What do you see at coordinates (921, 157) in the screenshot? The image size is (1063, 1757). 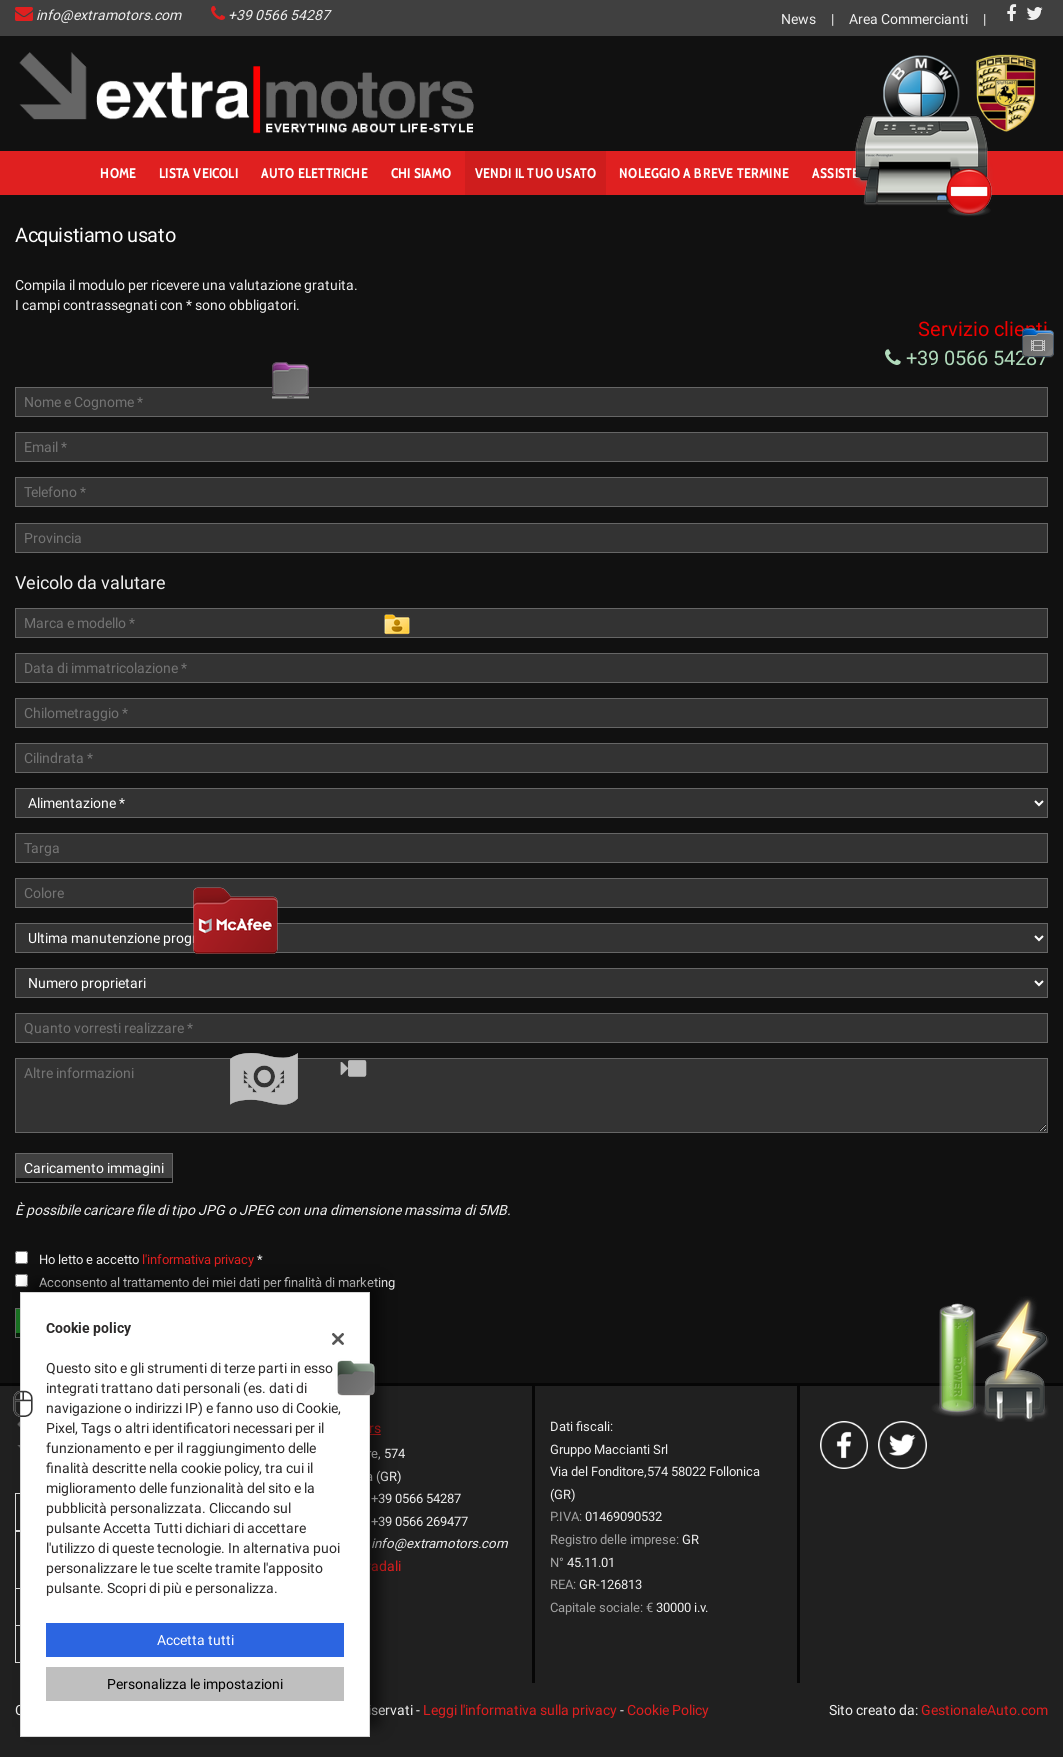 I see `indicates a printer error or malfunction` at bounding box center [921, 157].